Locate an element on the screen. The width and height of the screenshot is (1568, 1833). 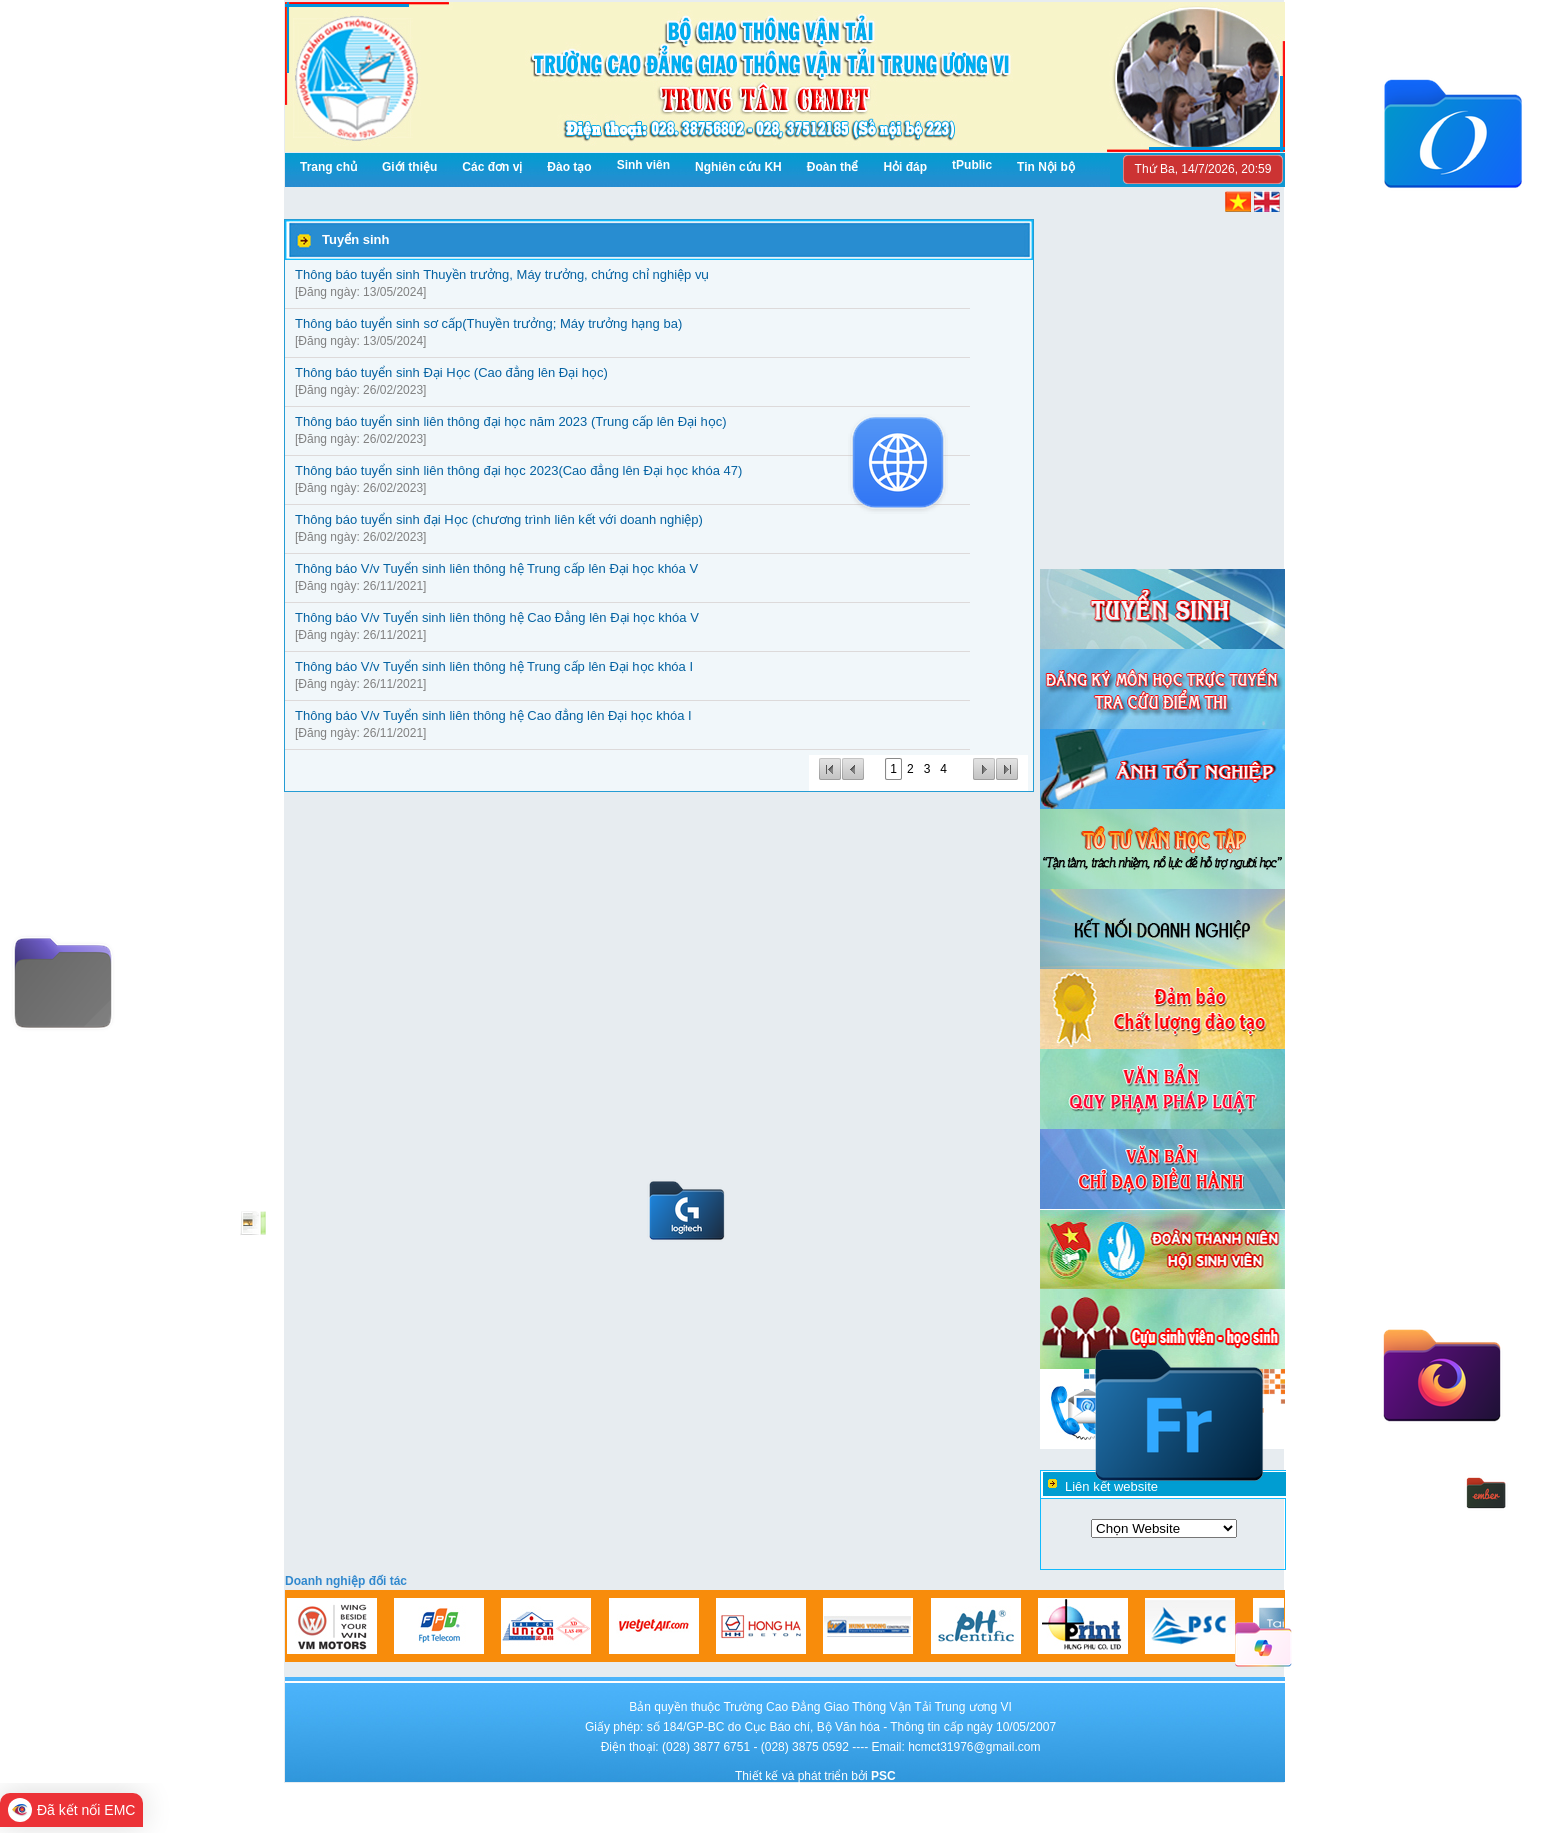
open the IObit application folder is located at coordinates (1452, 137).